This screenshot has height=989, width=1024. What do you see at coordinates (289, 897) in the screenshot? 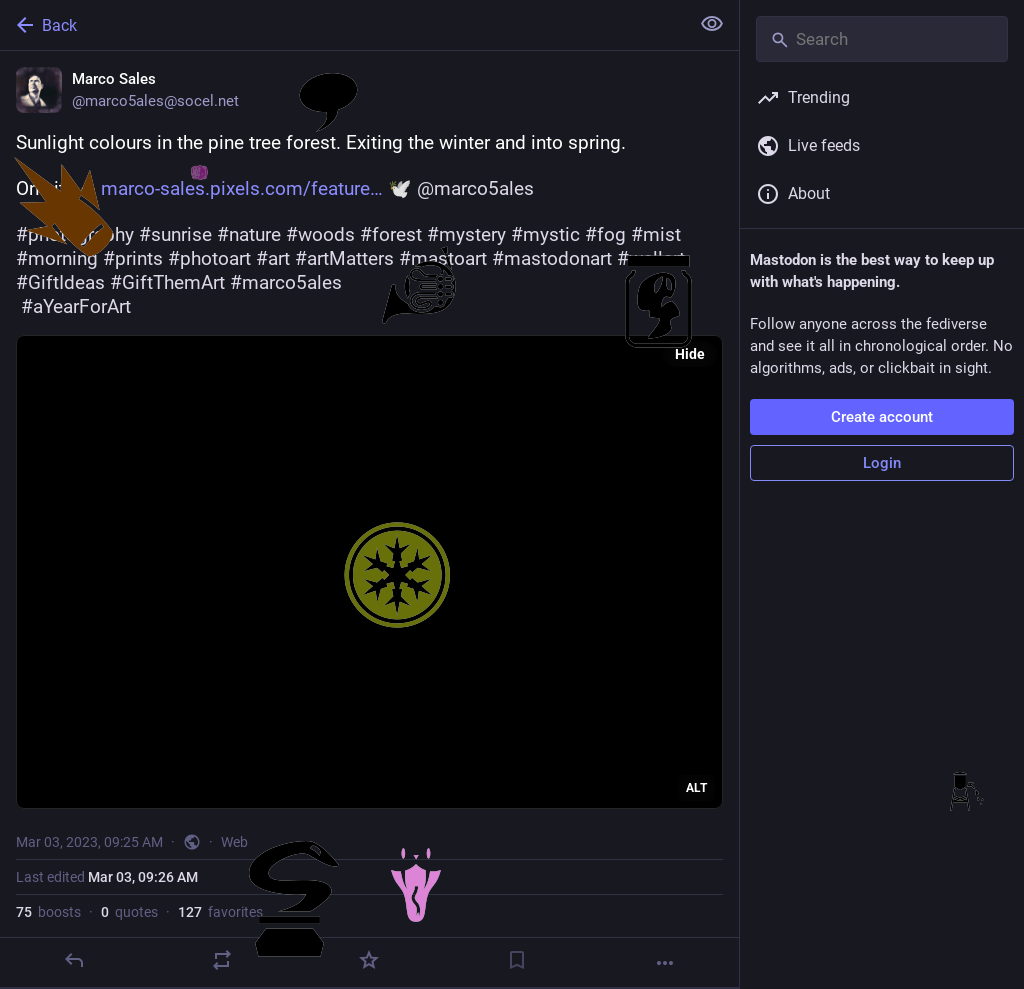
I see `access potion or alchemy inventory` at bounding box center [289, 897].